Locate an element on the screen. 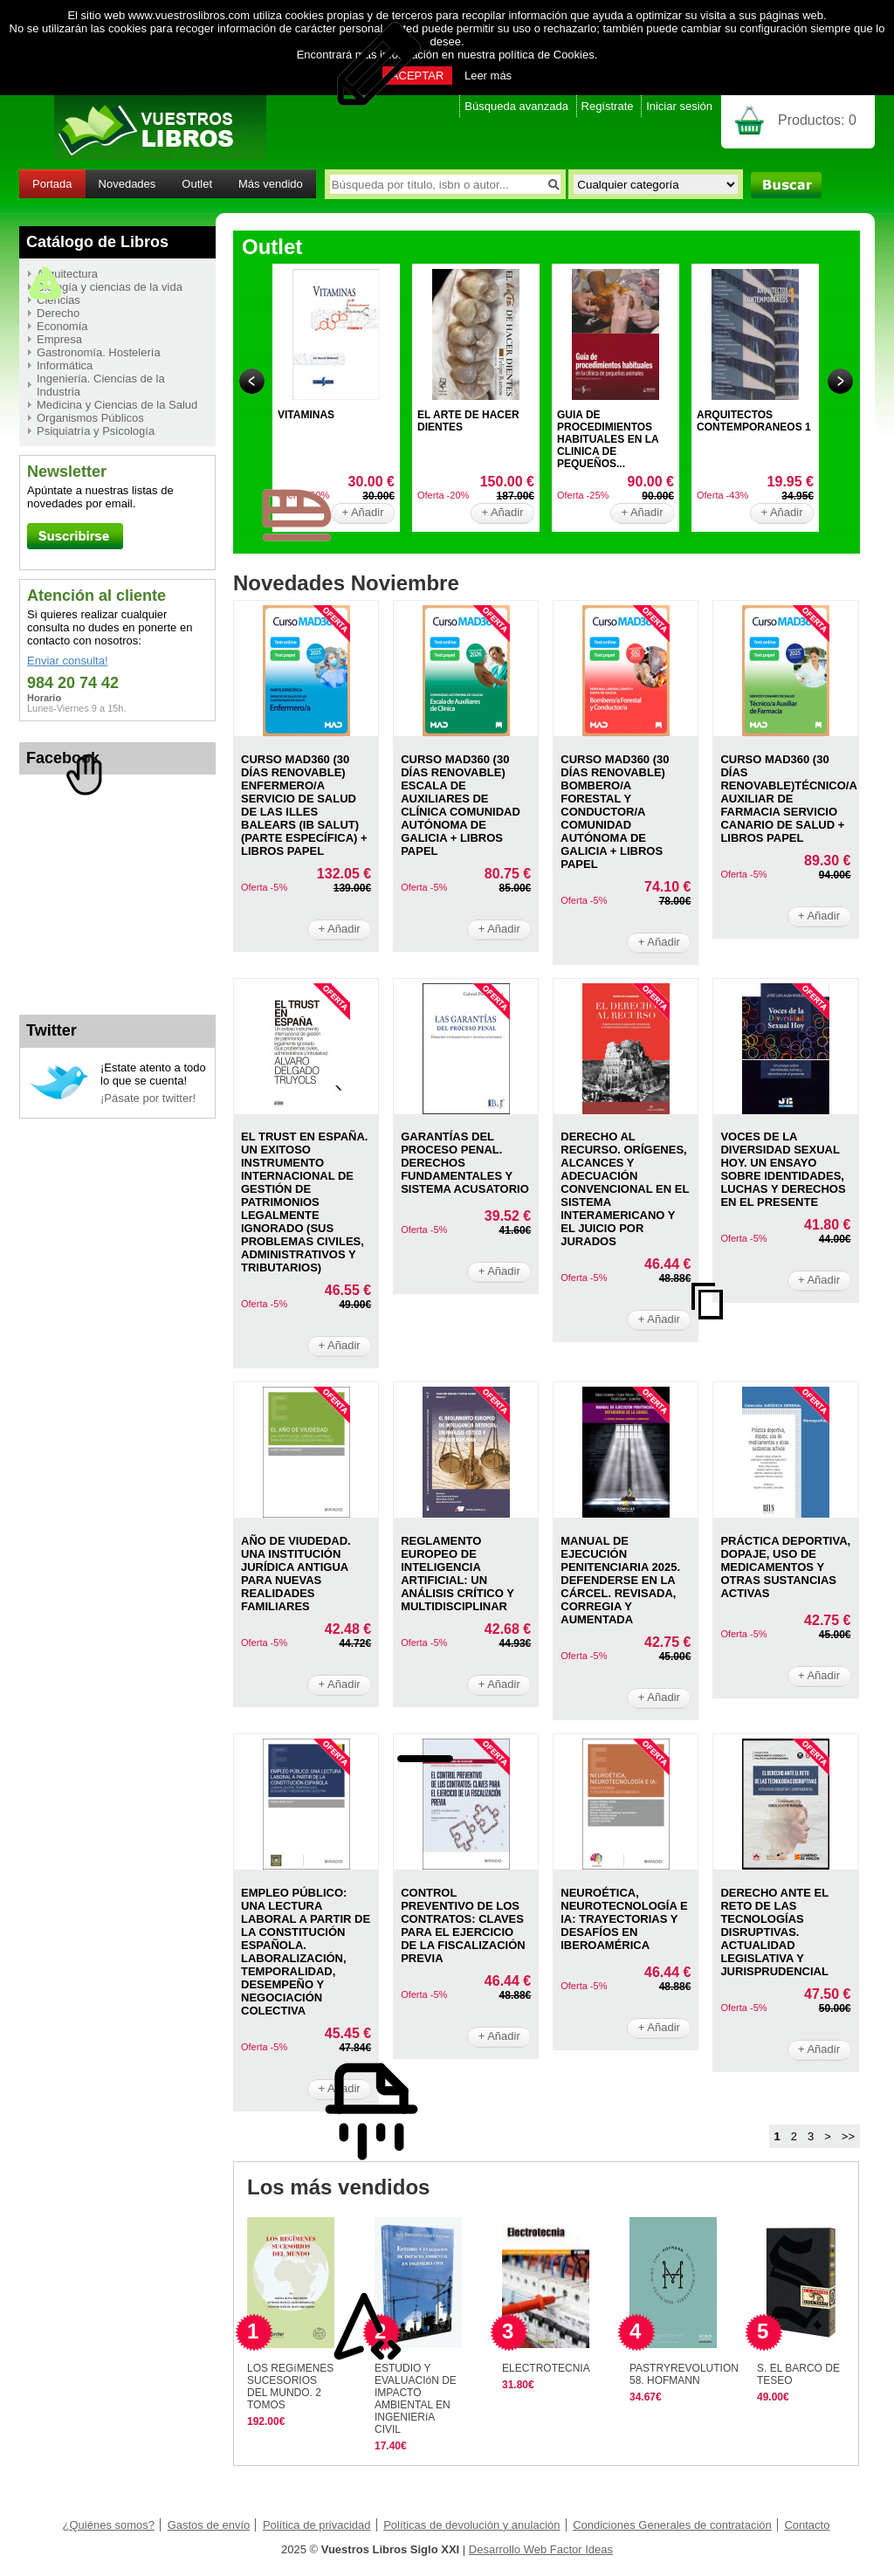  stop or pause an action is located at coordinates (86, 775).